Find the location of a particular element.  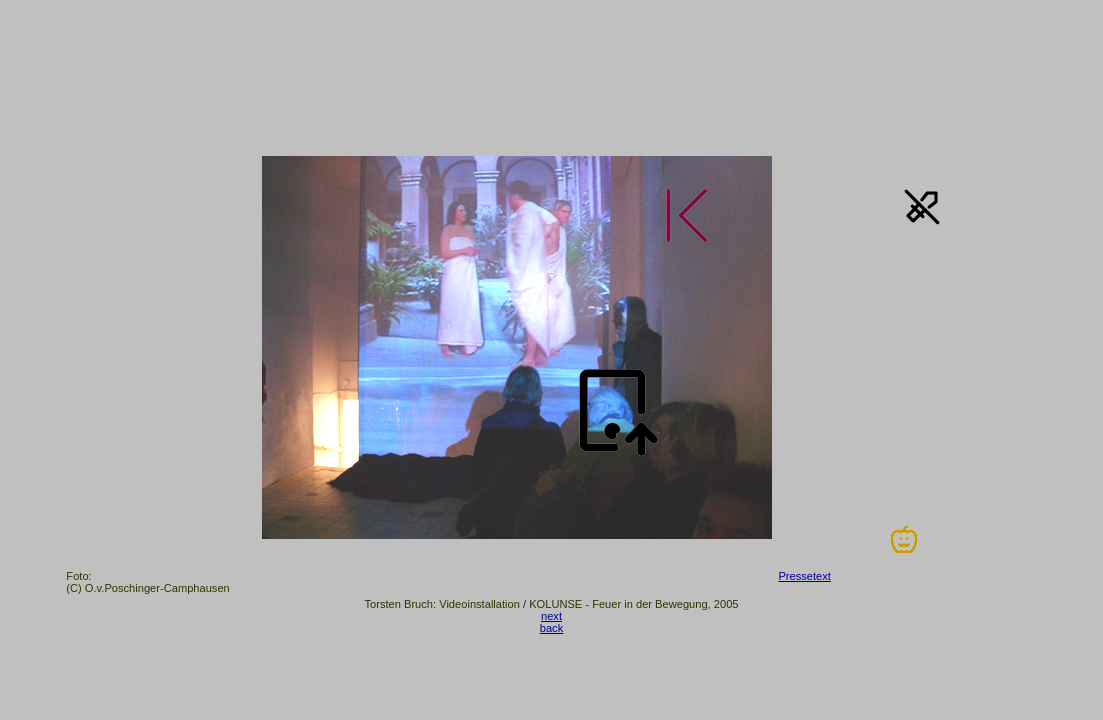

access halloween-themed content or settings is located at coordinates (904, 540).